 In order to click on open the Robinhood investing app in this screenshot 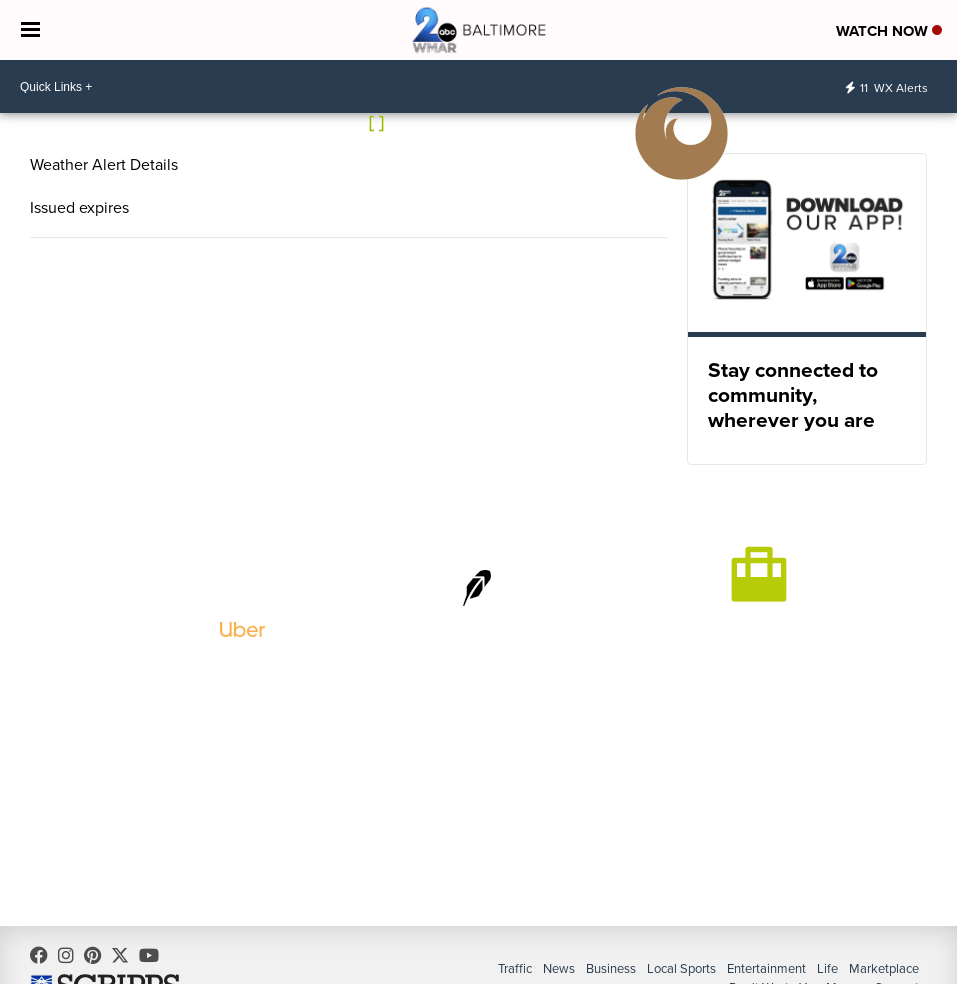, I will do `click(477, 588)`.